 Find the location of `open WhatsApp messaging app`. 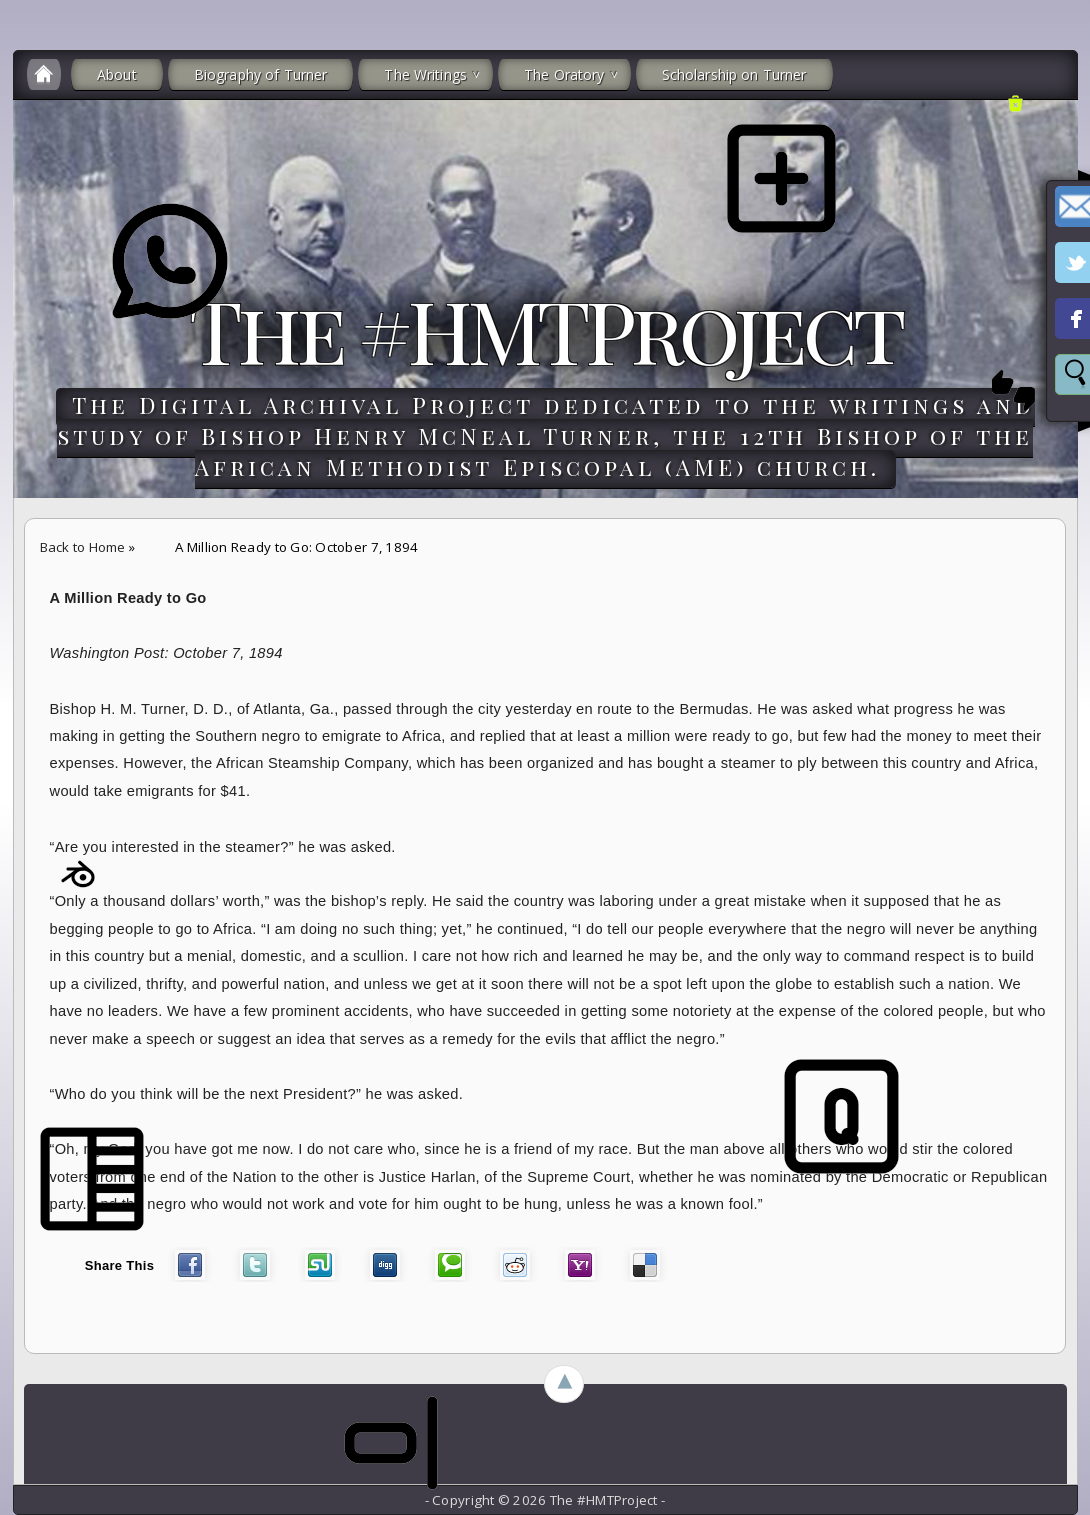

open WhatsApp messaging app is located at coordinates (170, 261).